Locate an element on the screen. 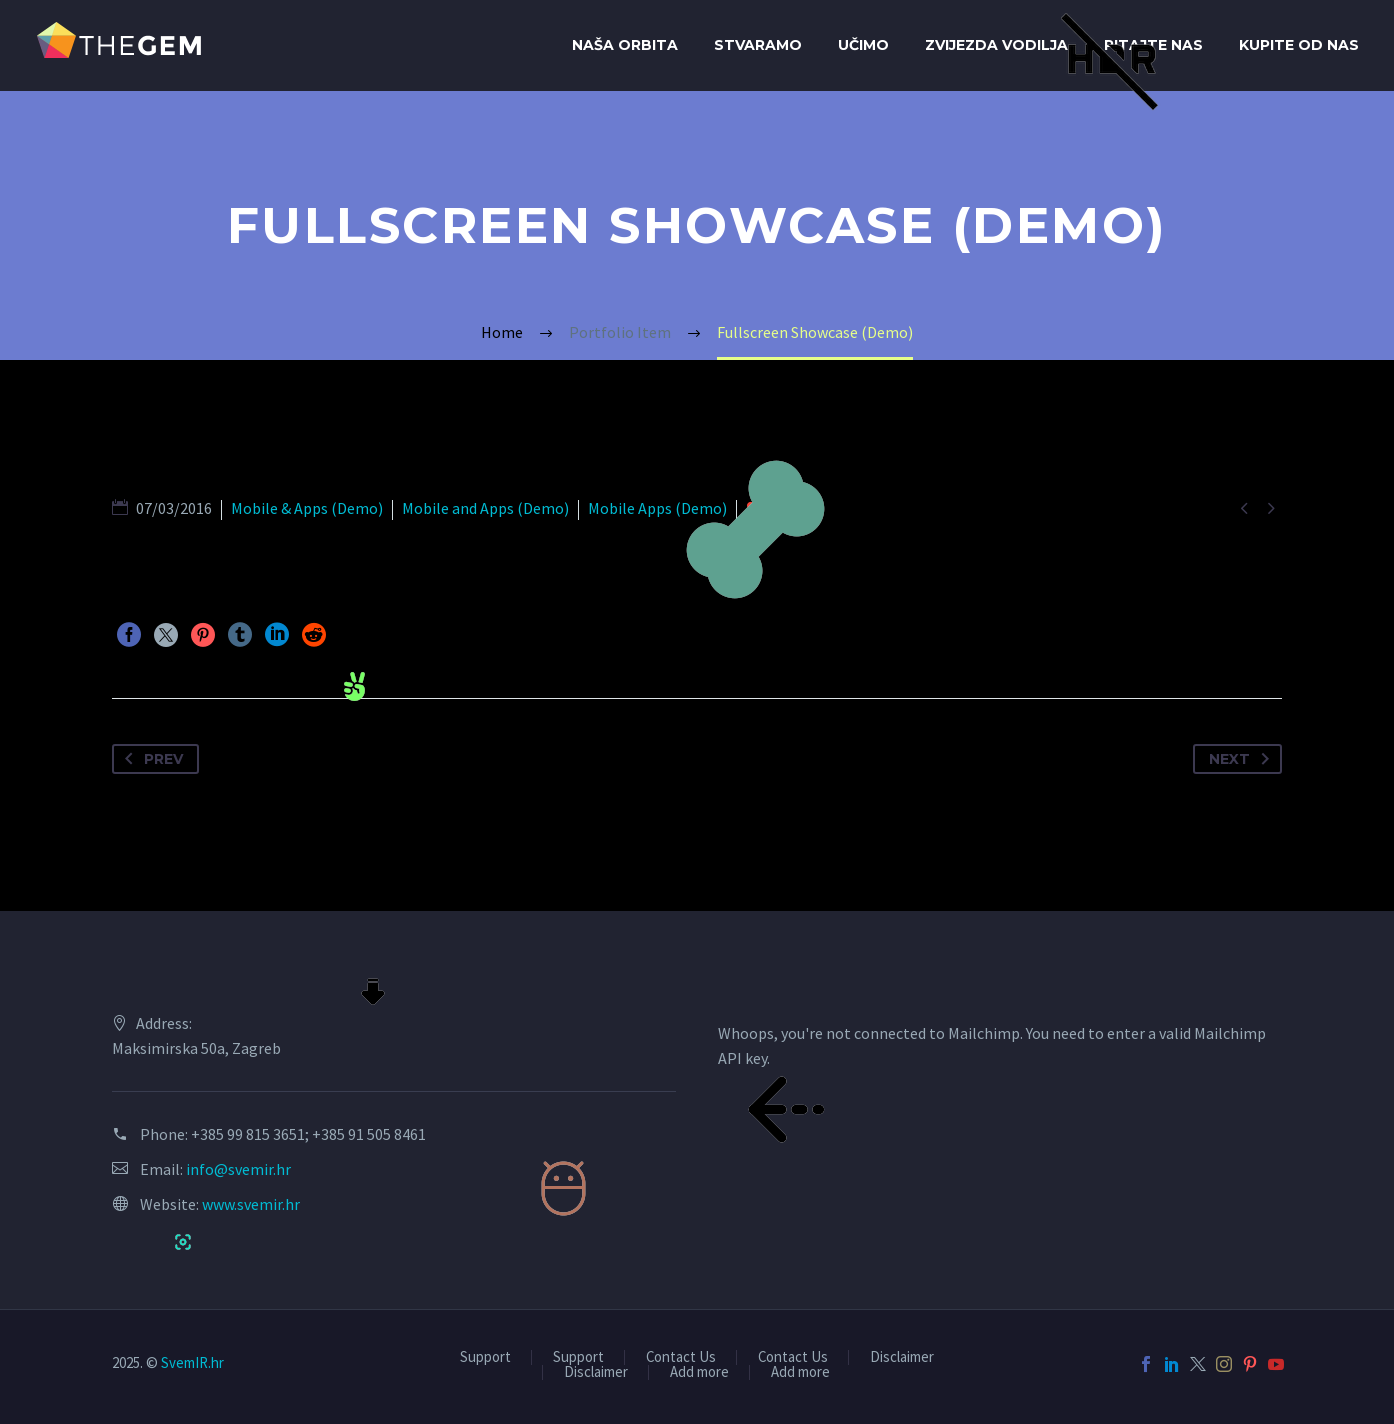 The height and width of the screenshot is (1424, 1394). access pet-related features or settings is located at coordinates (755, 529).